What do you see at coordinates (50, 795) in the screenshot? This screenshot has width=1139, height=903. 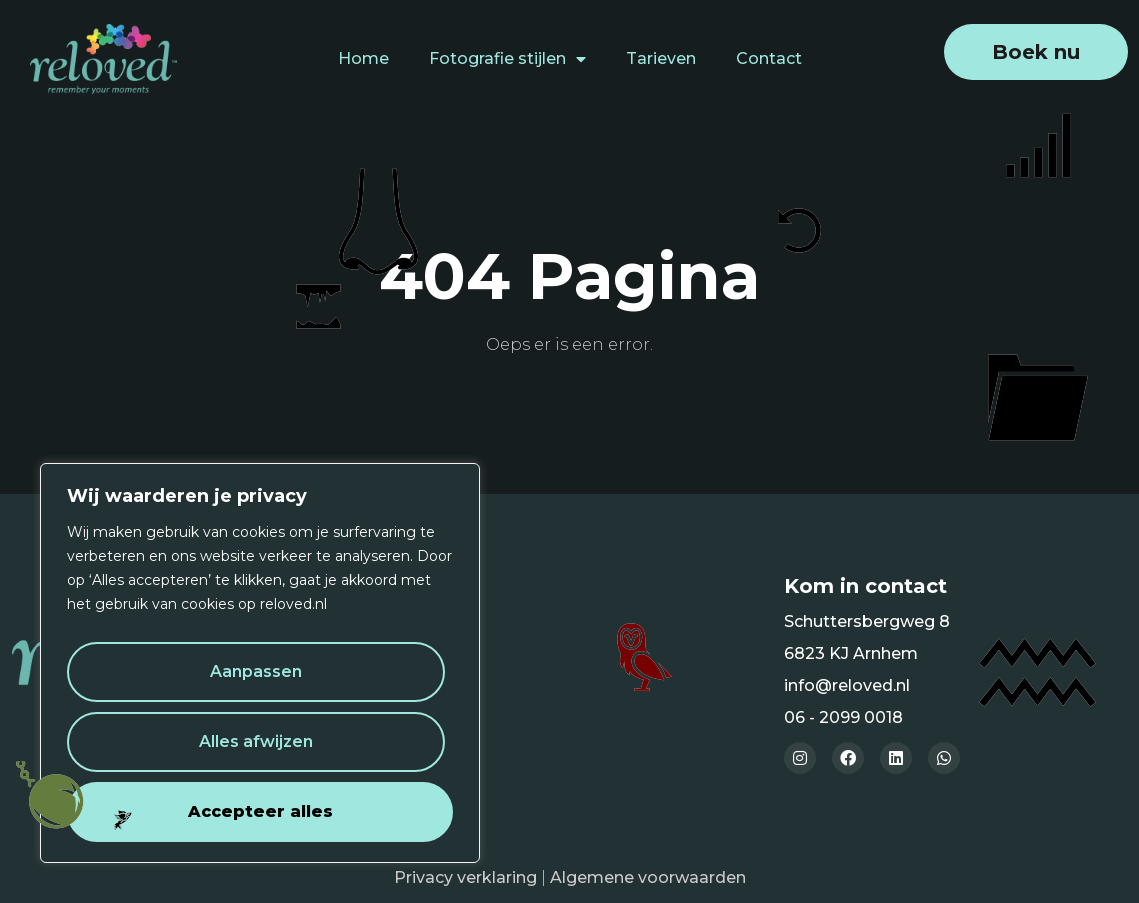 I see `demolish or destroy an item` at bounding box center [50, 795].